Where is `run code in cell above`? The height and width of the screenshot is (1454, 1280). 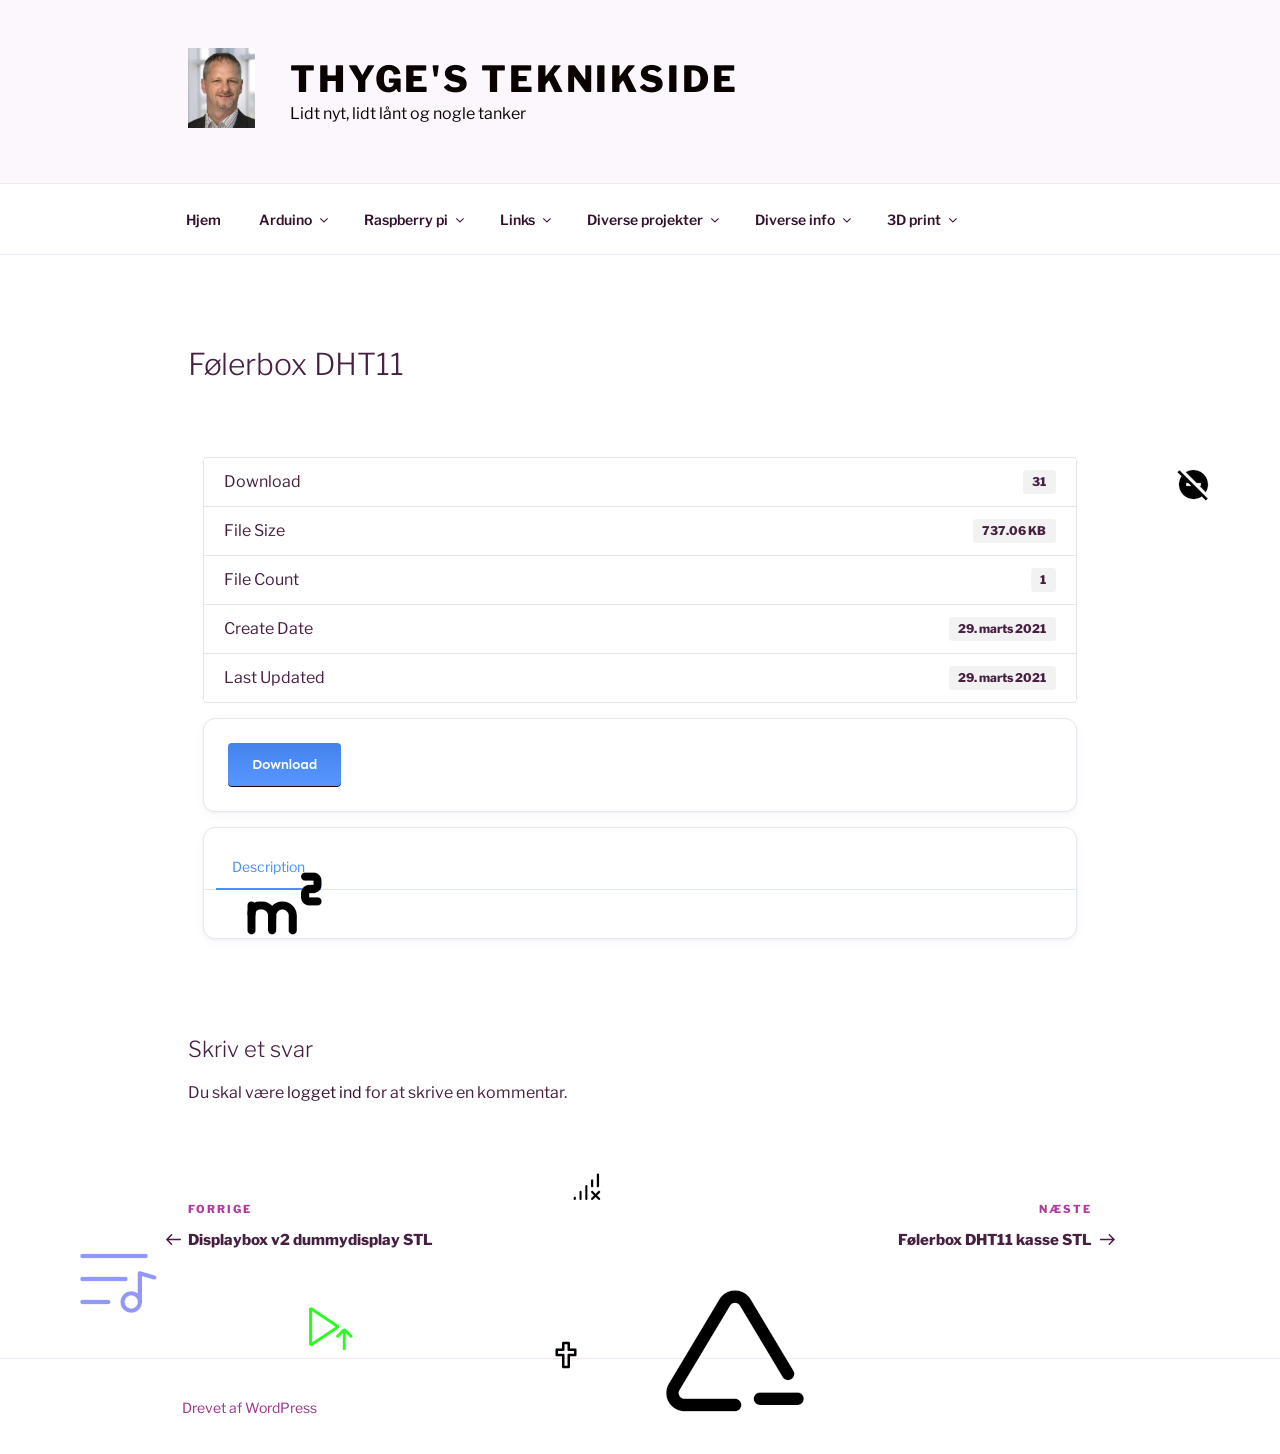
run code in cell above is located at coordinates (330, 1328).